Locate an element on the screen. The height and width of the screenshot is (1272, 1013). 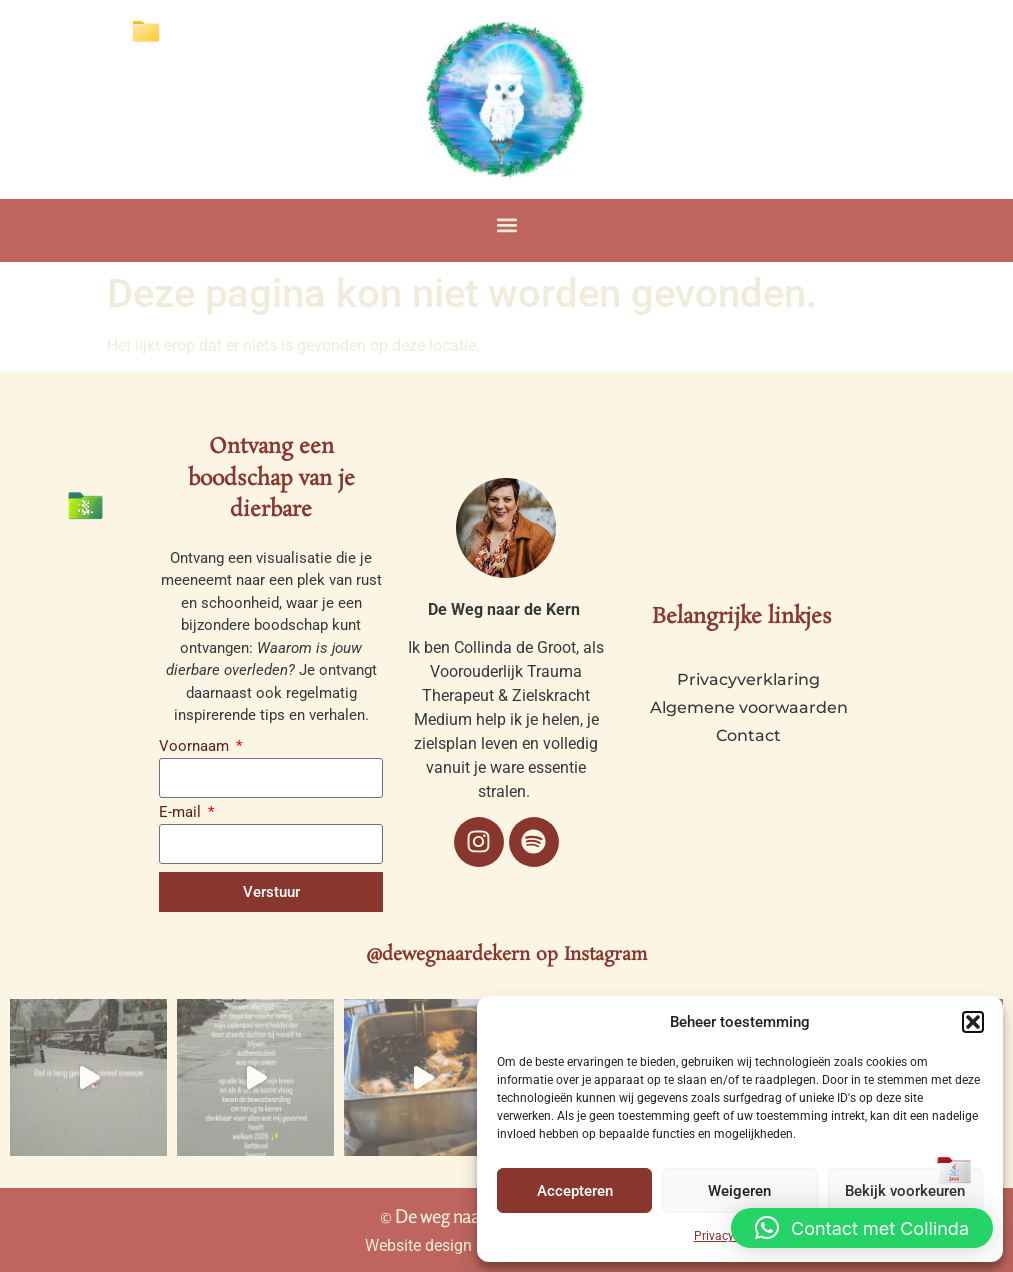
open folder containing java project files is located at coordinates (954, 1171).